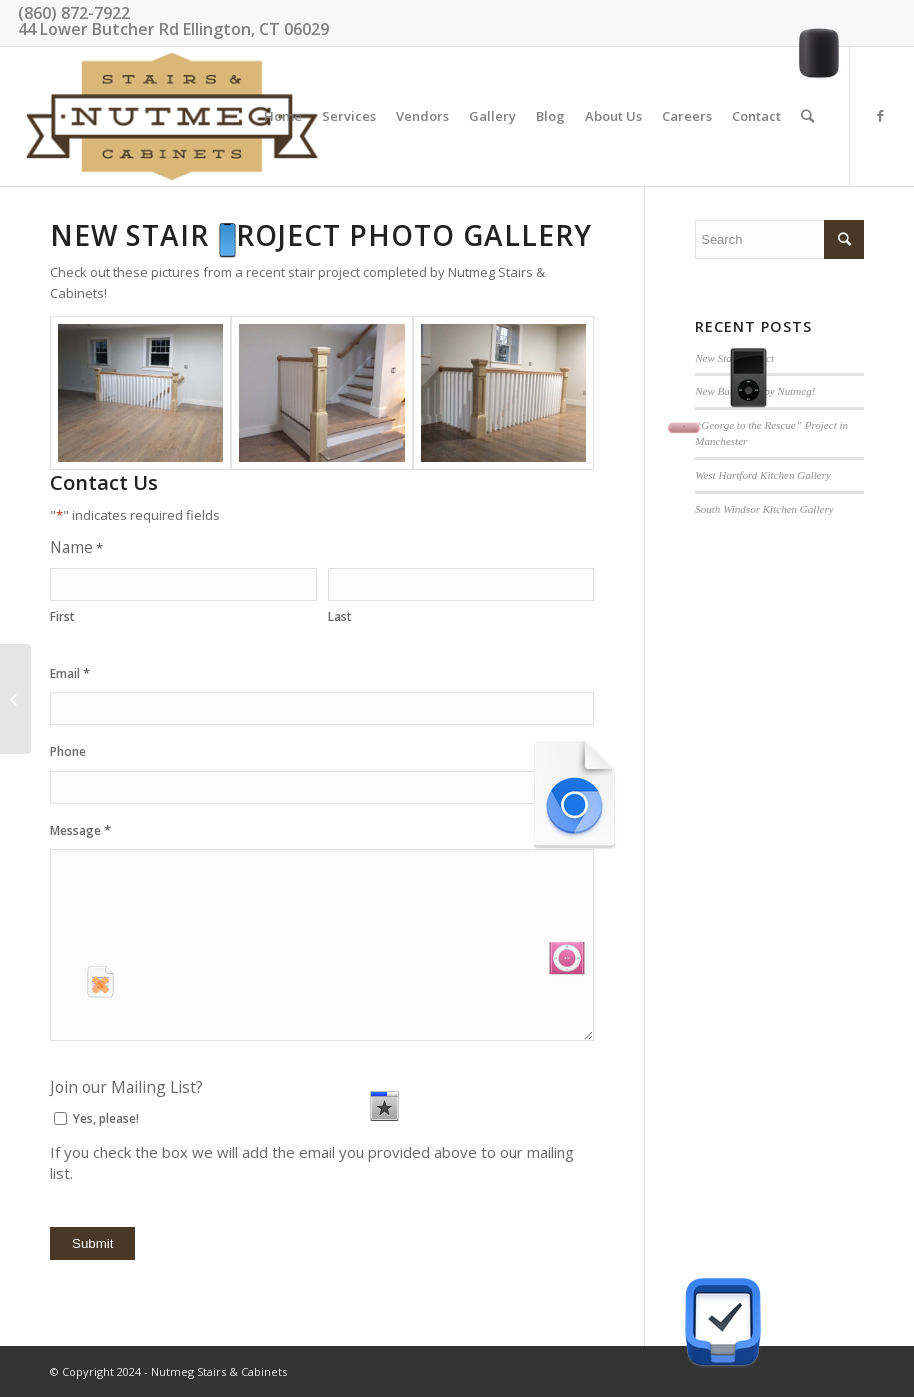 The width and height of the screenshot is (914, 1397). What do you see at coordinates (227, 240) in the screenshot?
I see `iPhone 14 device icon` at bounding box center [227, 240].